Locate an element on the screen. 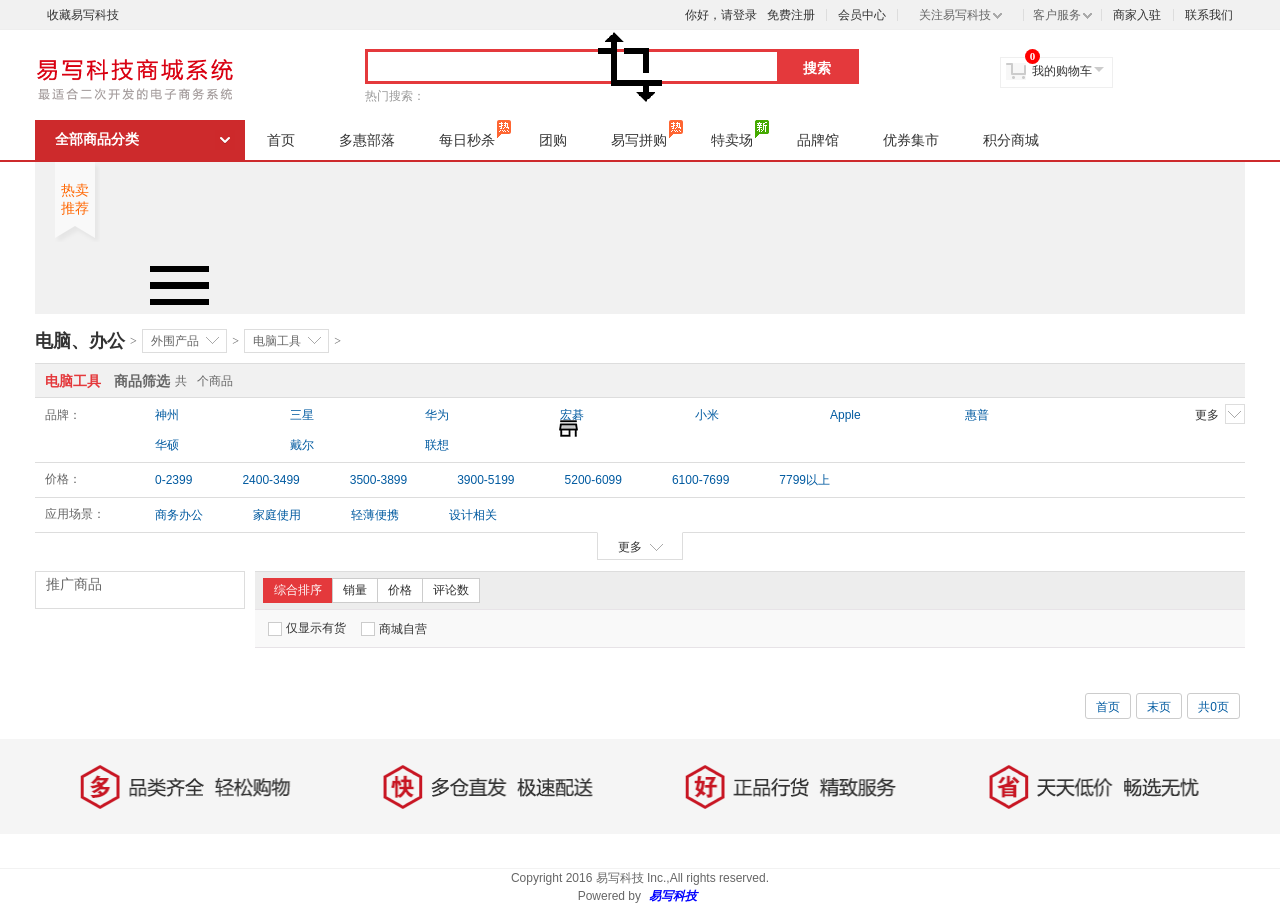 Image resolution: width=1280 pixels, height=915 pixels. find nearby stores or shops is located at coordinates (568, 428).